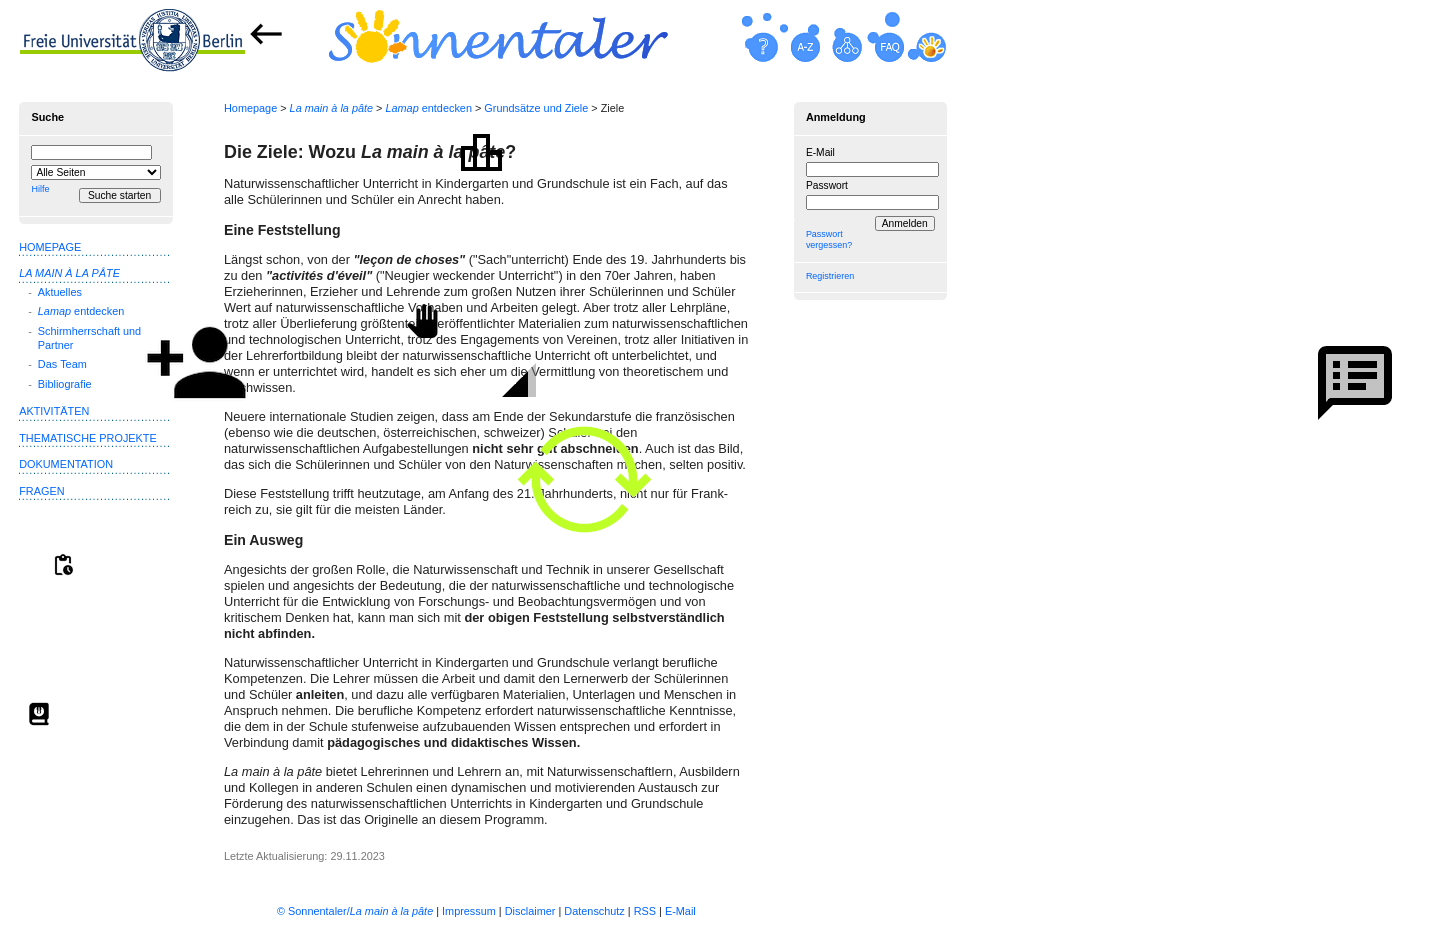 The image size is (1440, 952). I want to click on sync data across devices, so click(584, 479).